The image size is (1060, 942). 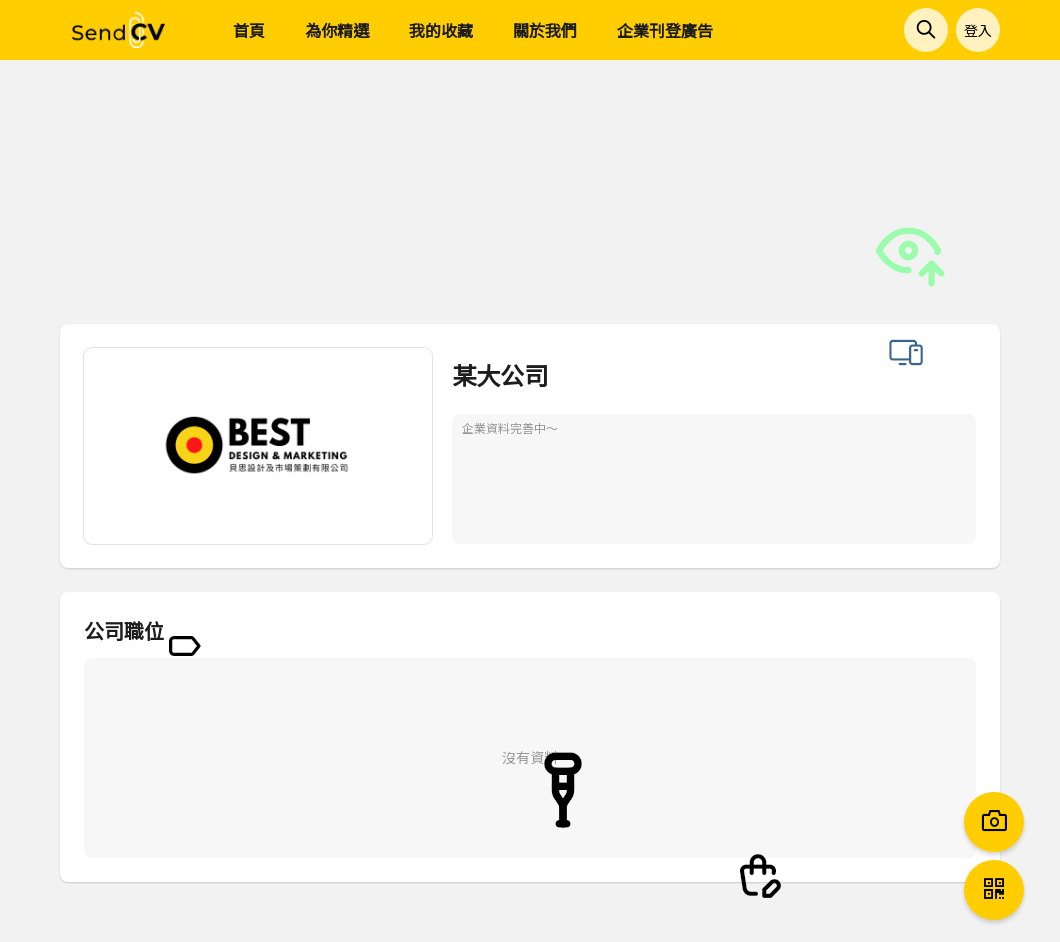 What do you see at coordinates (184, 646) in the screenshot?
I see `add a label or tag to an item` at bounding box center [184, 646].